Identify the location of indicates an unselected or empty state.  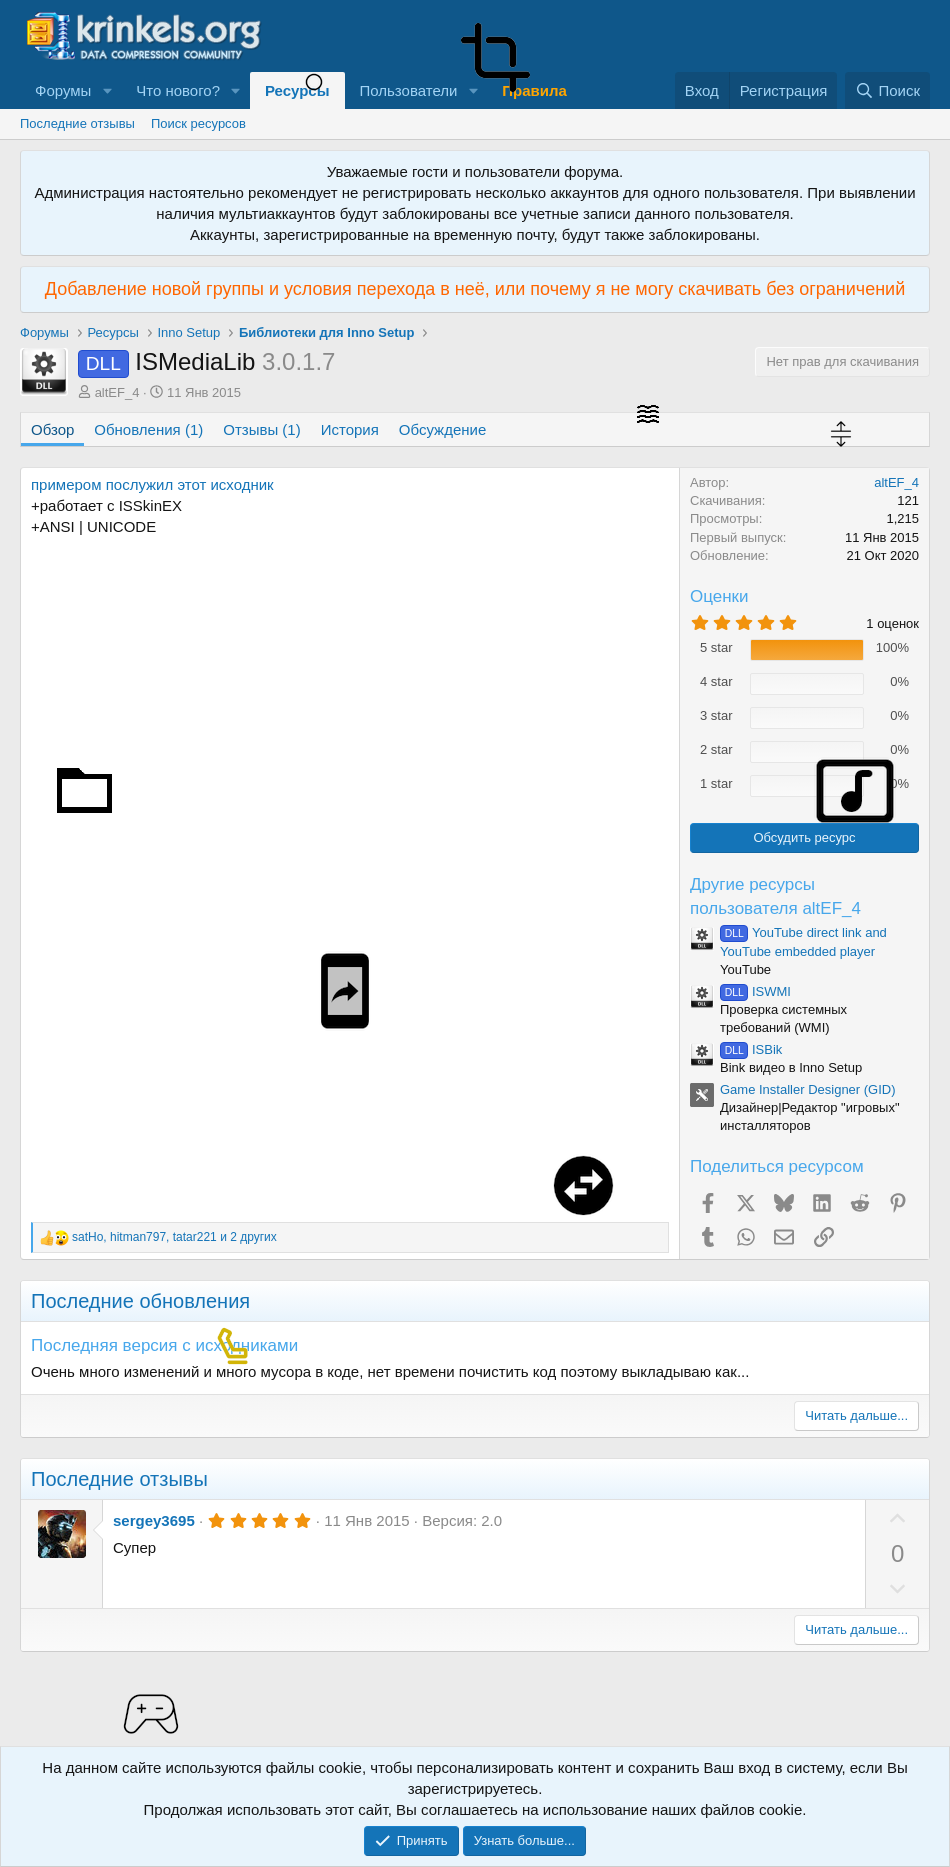
(314, 82).